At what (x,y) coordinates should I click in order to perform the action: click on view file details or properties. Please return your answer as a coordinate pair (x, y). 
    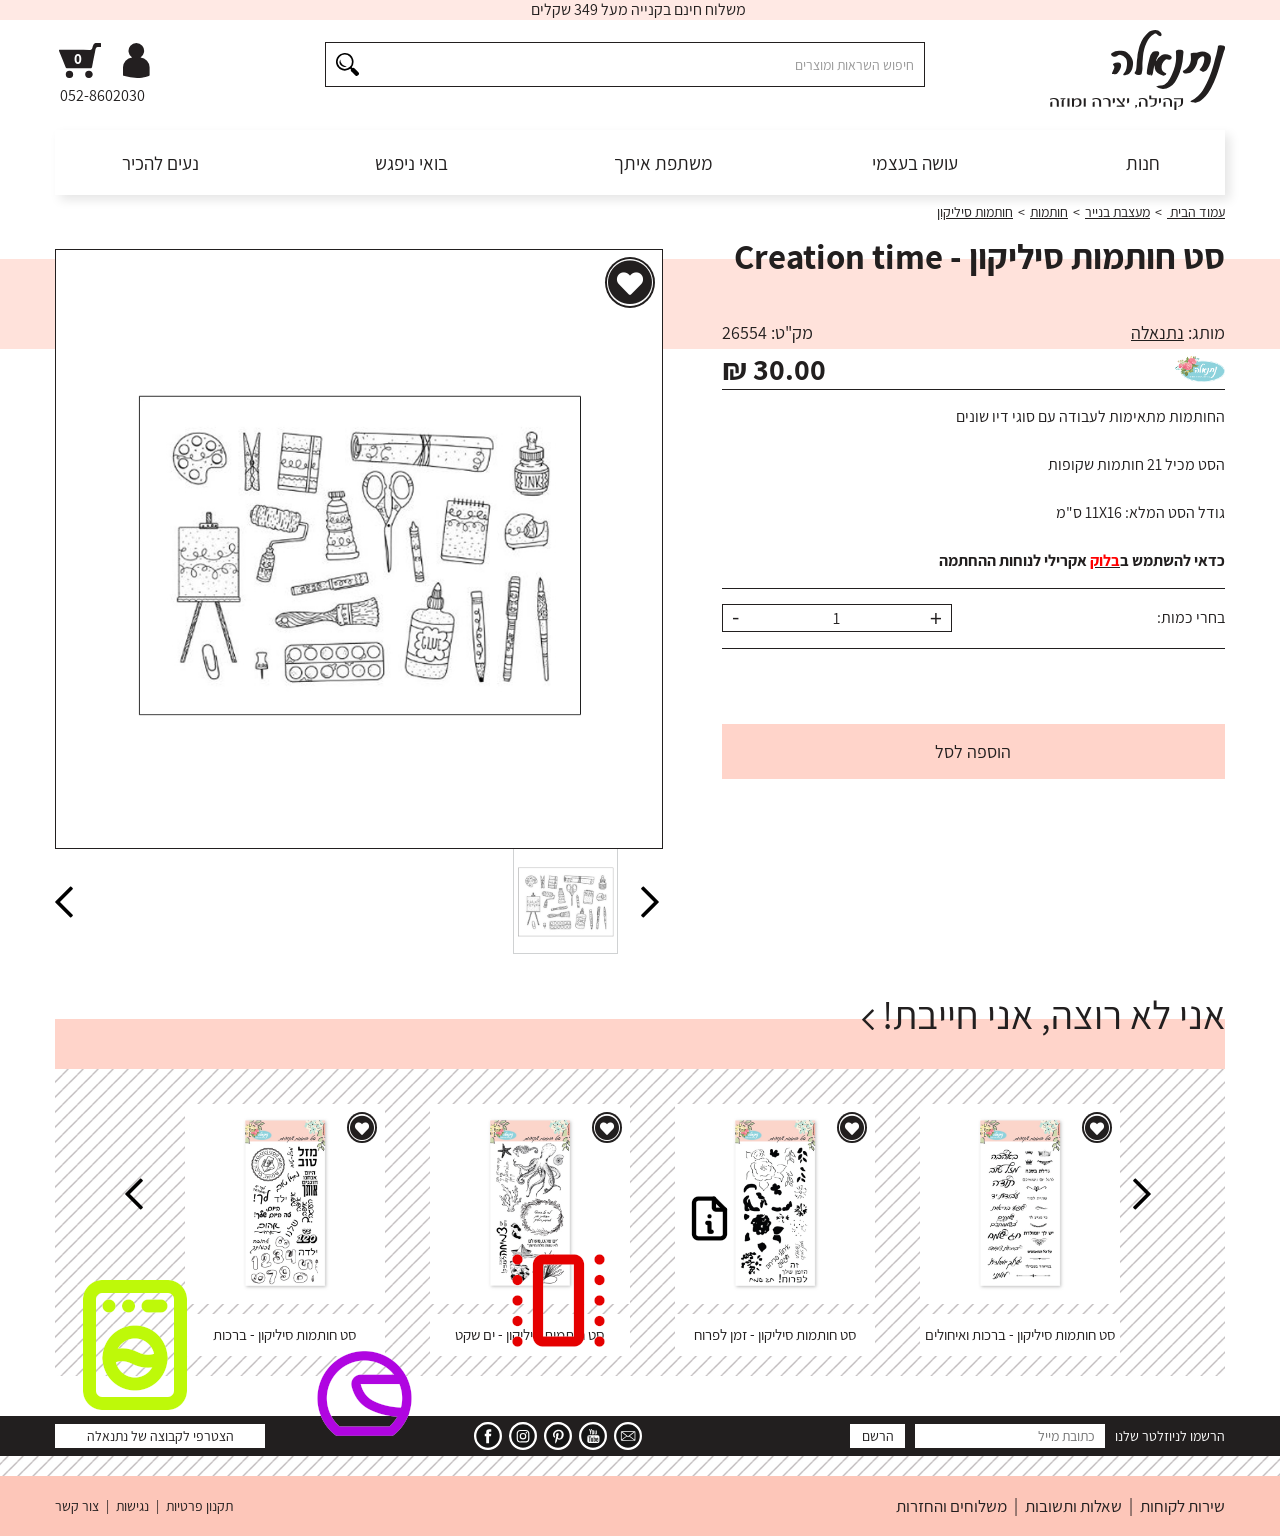
    Looking at the image, I should click on (709, 1218).